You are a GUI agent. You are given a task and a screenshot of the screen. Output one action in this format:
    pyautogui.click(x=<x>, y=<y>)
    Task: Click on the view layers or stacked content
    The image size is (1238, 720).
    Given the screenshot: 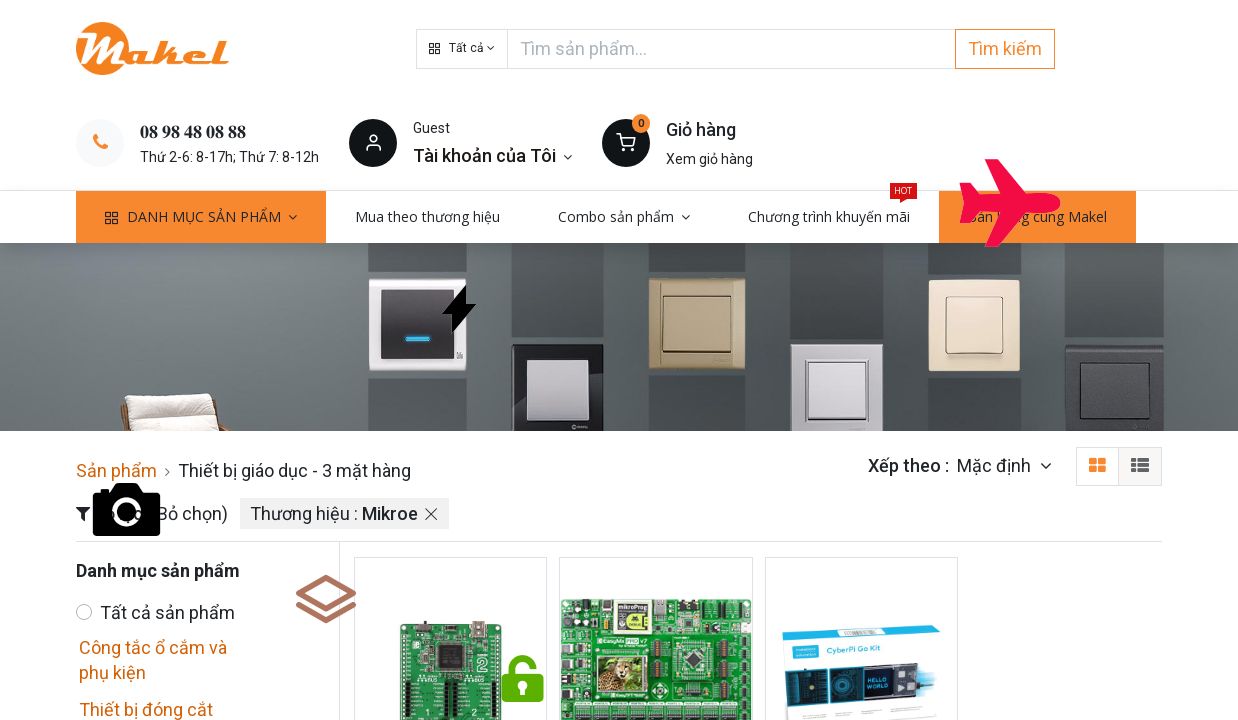 What is the action you would take?
    pyautogui.click(x=326, y=600)
    